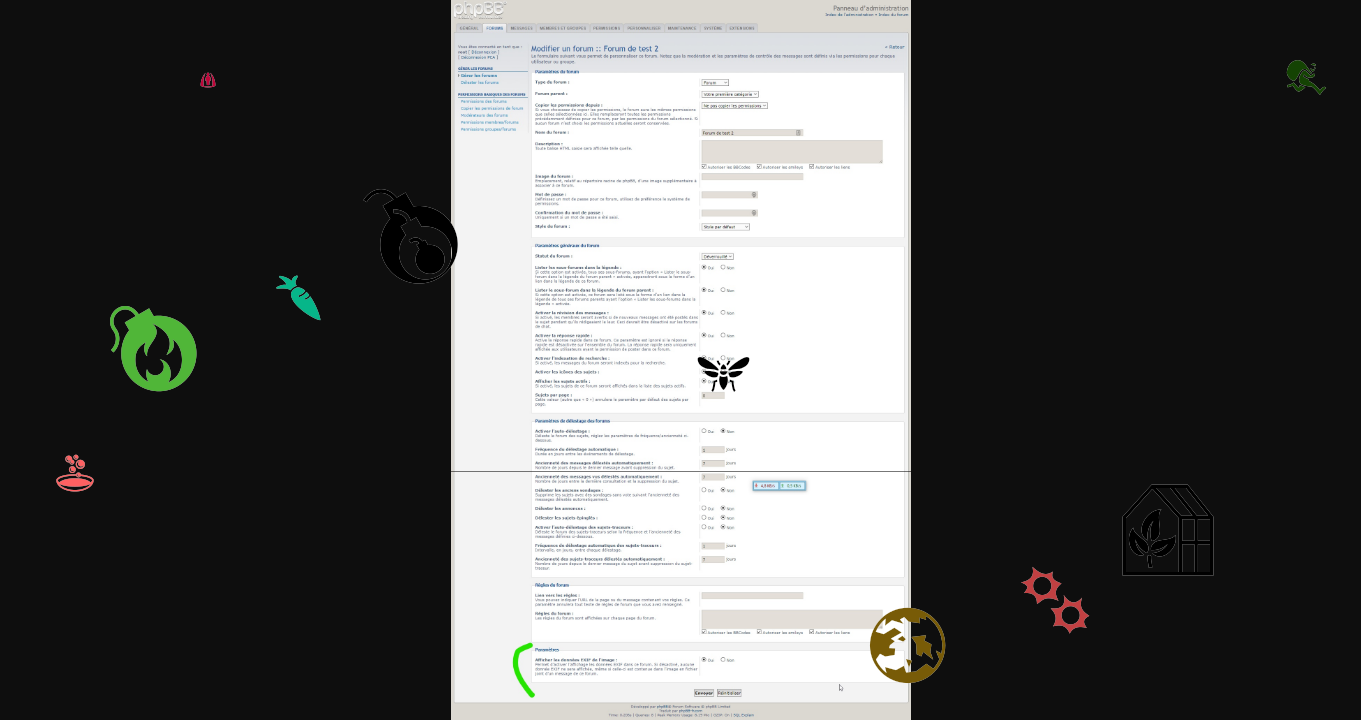 The width and height of the screenshot is (1361, 720). I want to click on indicates damage or hit points in a game, so click(1054, 600).